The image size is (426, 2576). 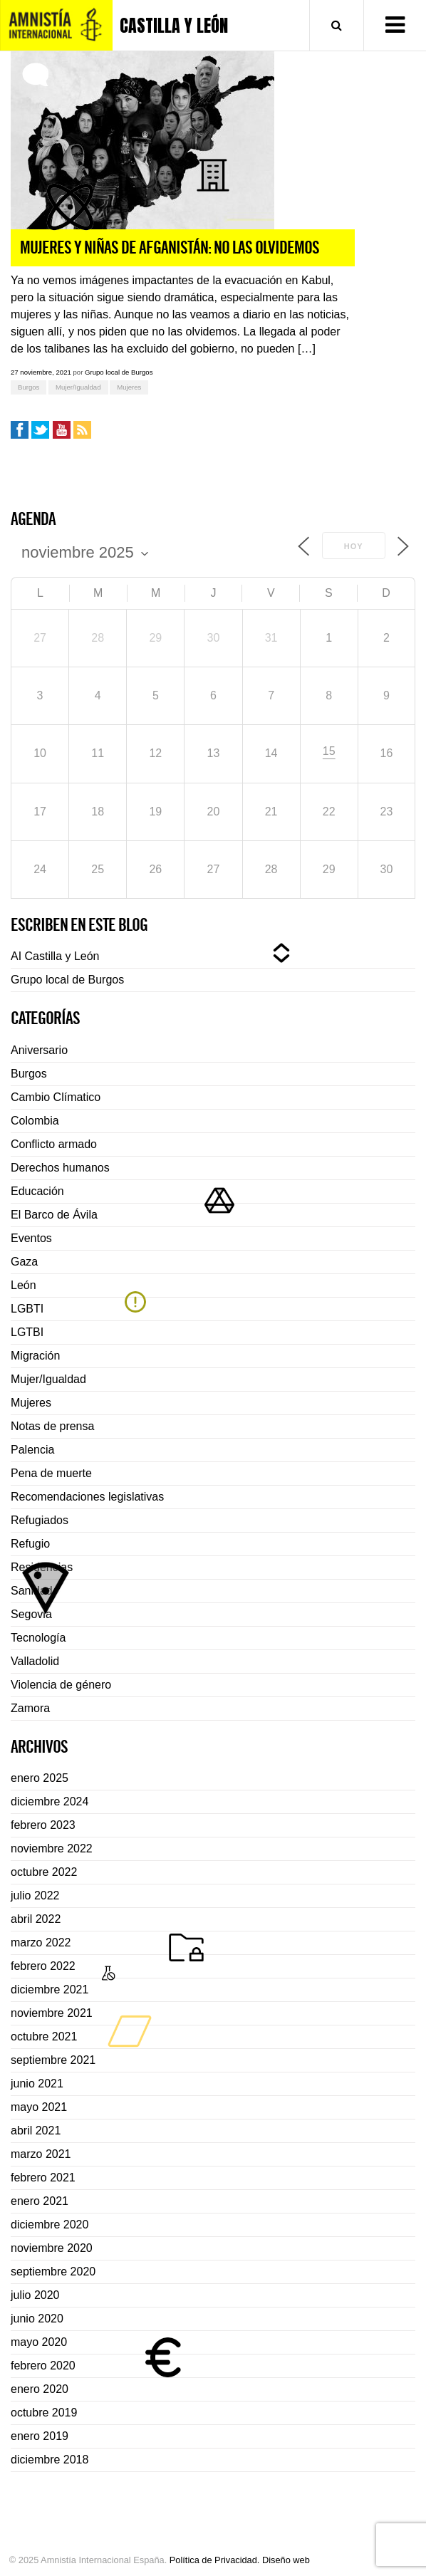 I want to click on access a password-protected folder, so click(x=186, y=1946).